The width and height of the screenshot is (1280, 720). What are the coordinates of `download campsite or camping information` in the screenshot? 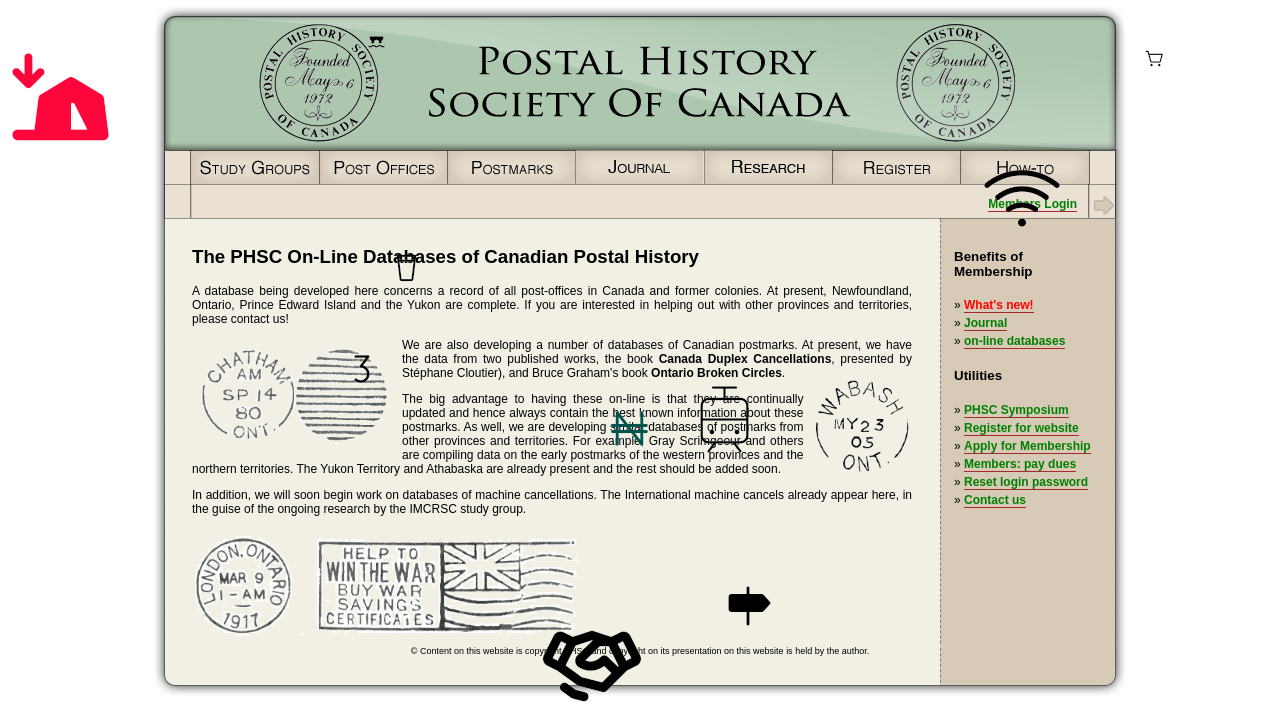 It's located at (60, 97).